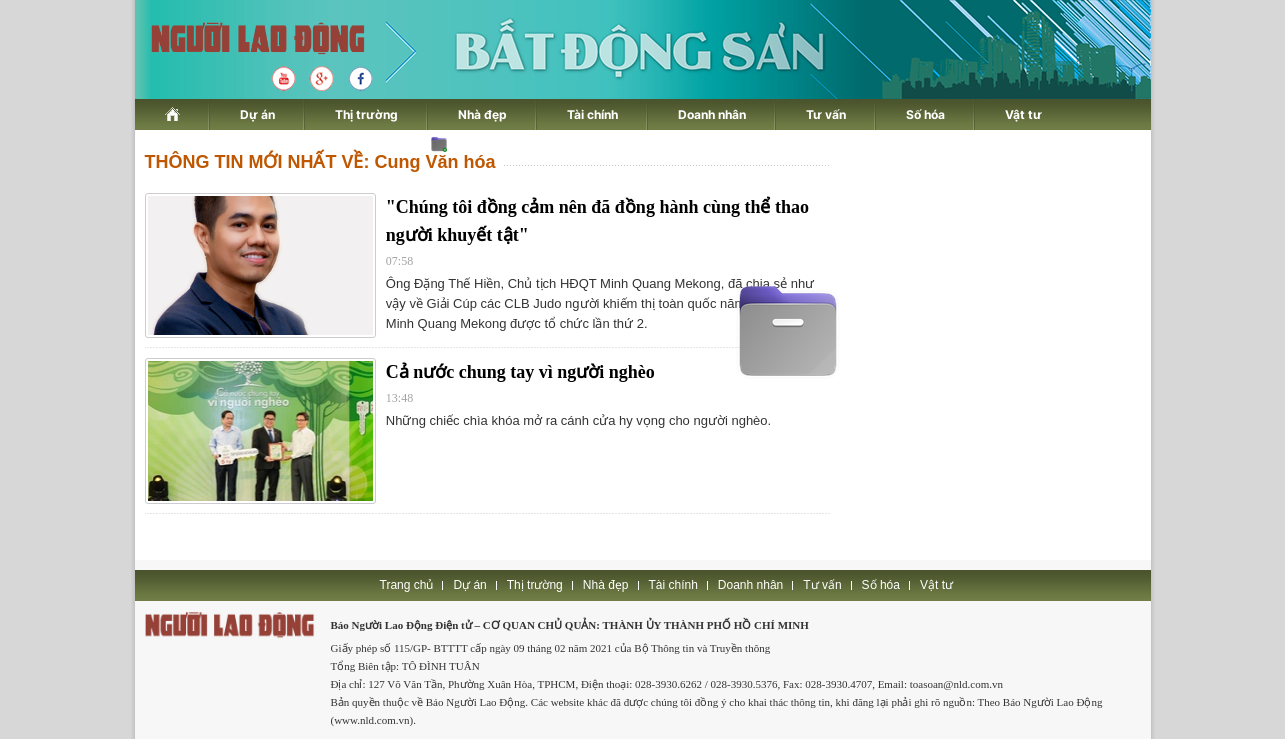 This screenshot has width=1285, height=739. Describe the element at coordinates (439, 144) in the screenshot. I see `create a new folder` at that location.